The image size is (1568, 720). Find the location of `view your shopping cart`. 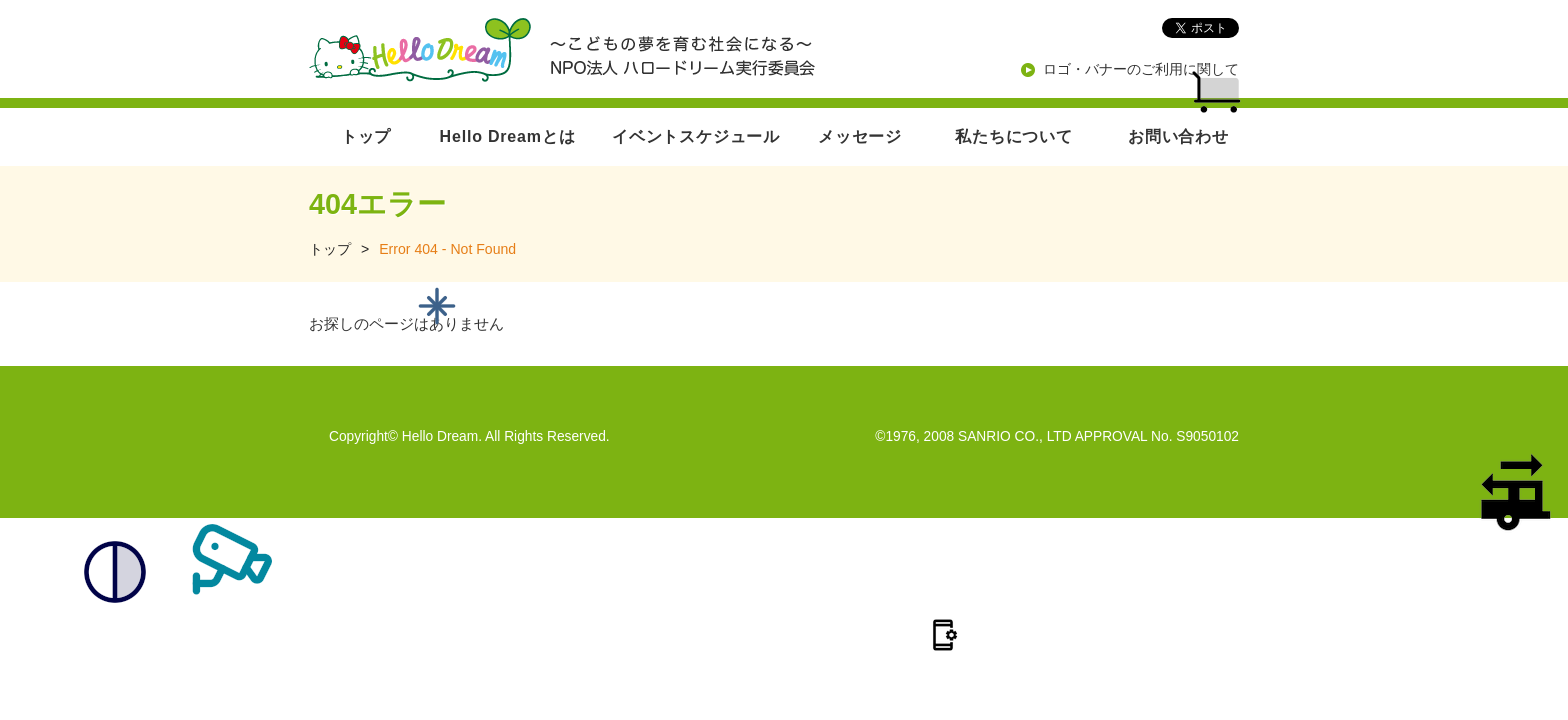

view your shopping cart is located at coordinates (1215, 89).